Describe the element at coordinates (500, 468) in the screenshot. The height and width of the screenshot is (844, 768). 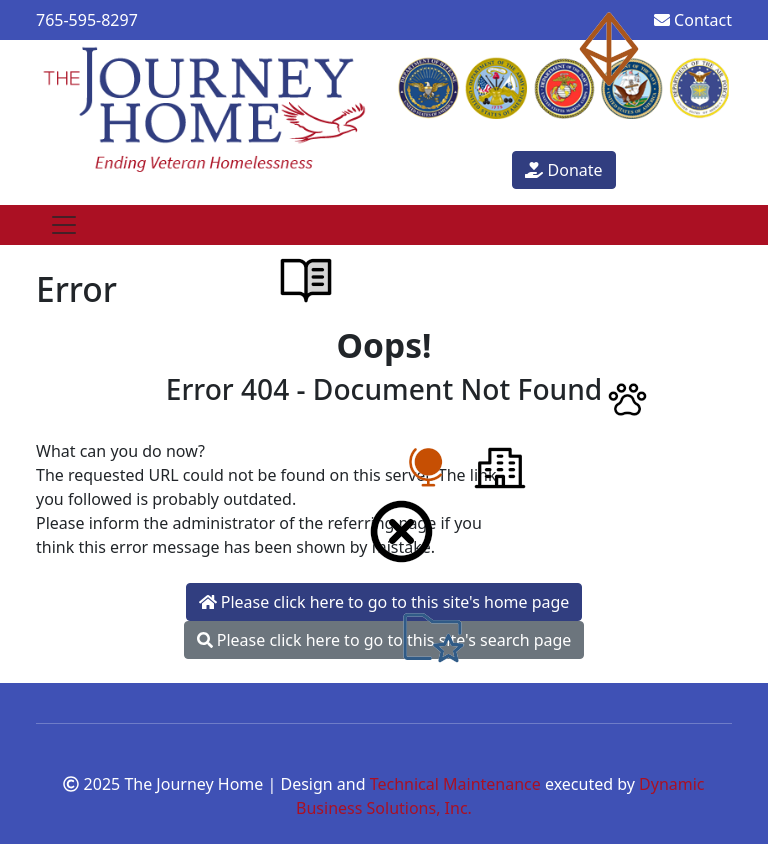
I see `view apartment or residential listings` at that location.